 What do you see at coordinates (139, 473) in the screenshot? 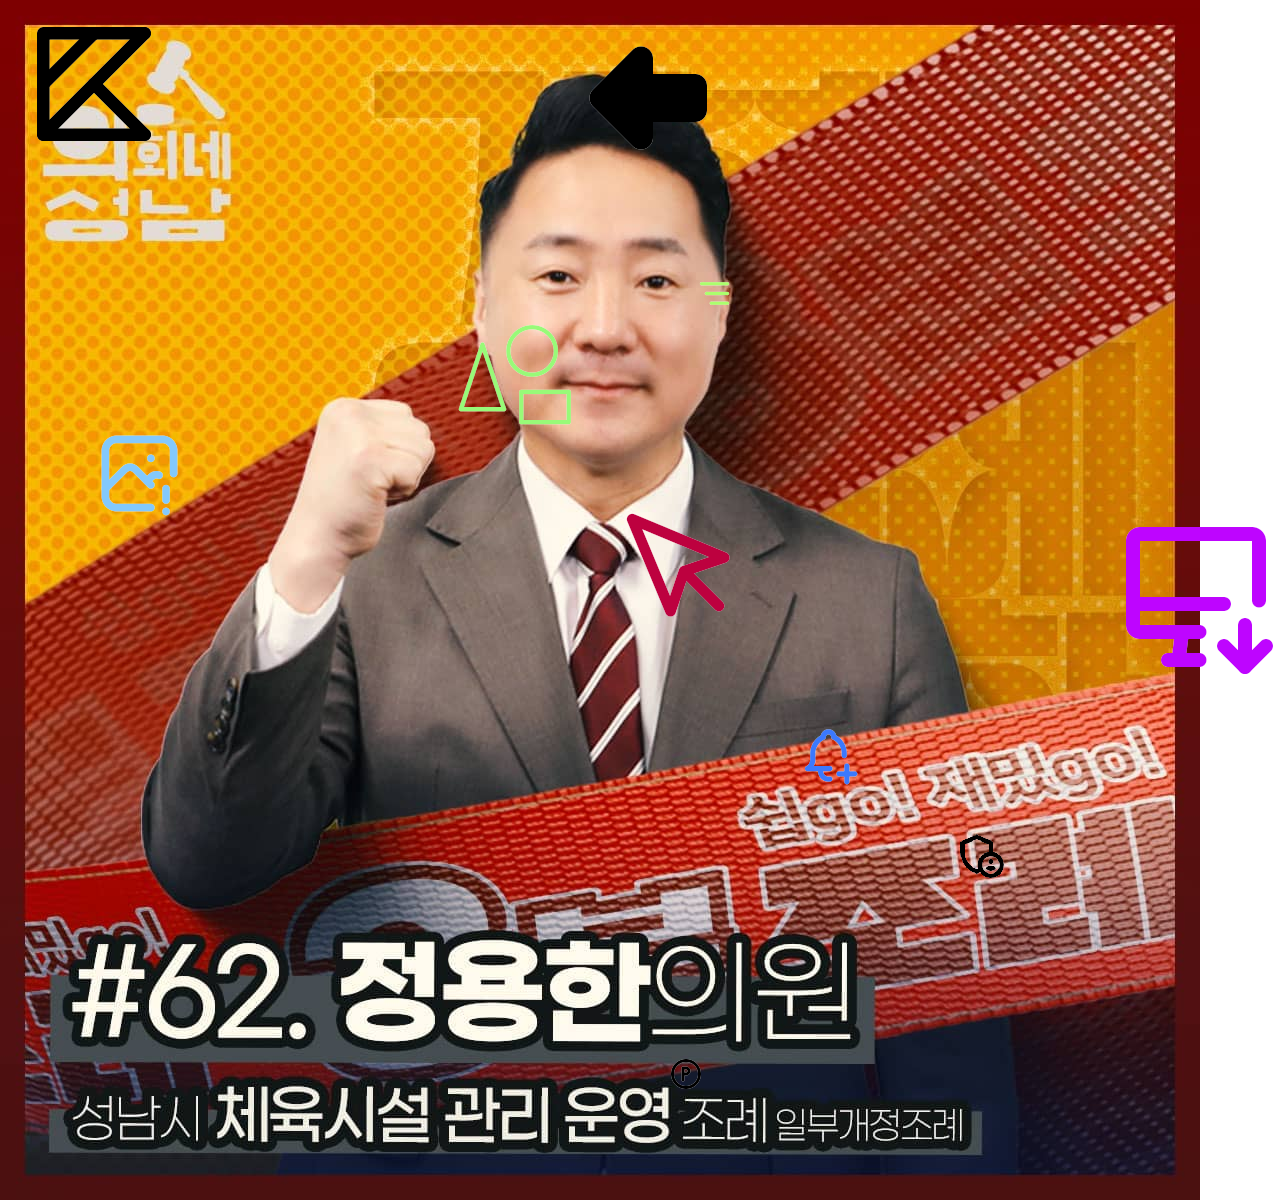
I see `image upload error or warning` at bounding box center [139, 473].